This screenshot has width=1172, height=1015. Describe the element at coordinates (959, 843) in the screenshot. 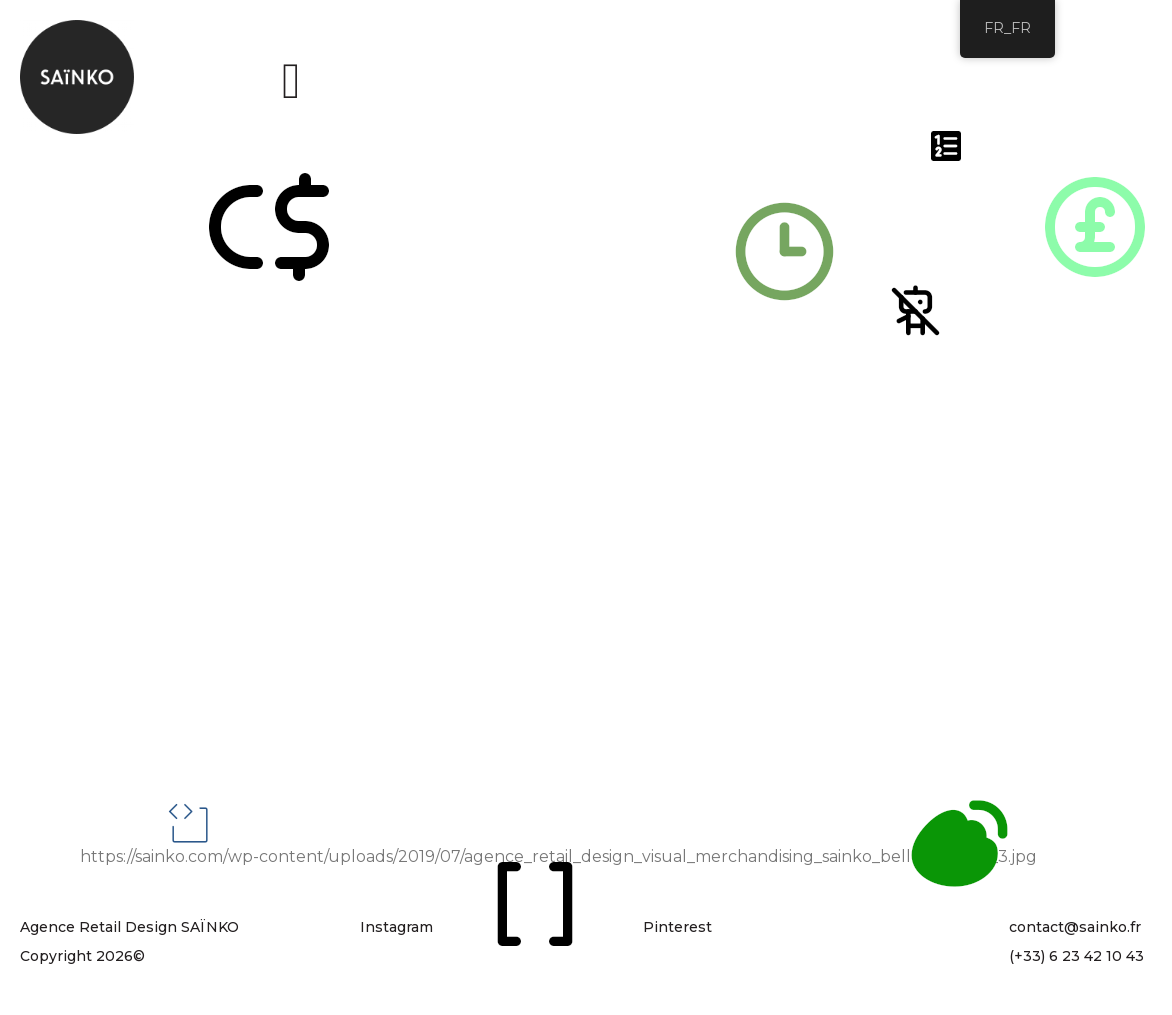

I see `open weibo app` at that location.